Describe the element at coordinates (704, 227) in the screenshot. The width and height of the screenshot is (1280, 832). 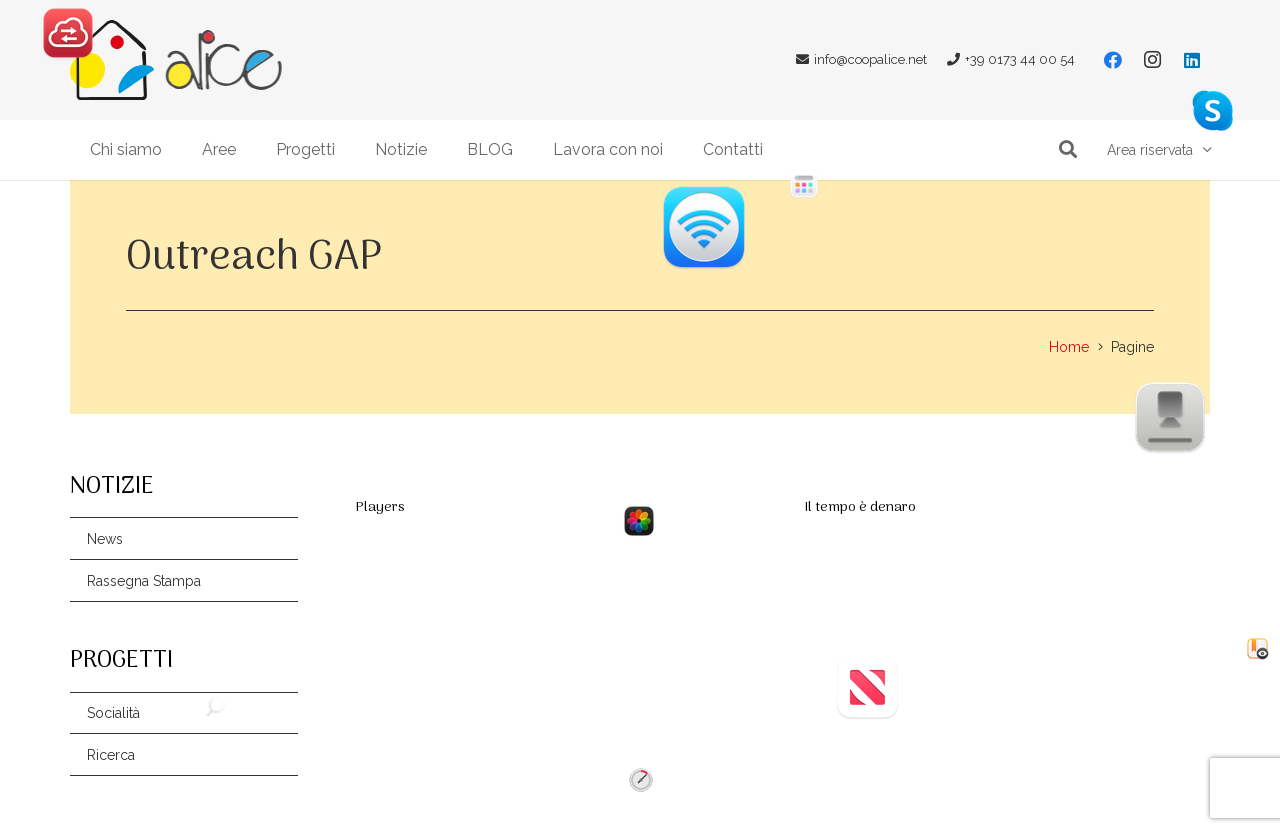
I see `open Airport Utility to manage Apple wireless devices` at that location.